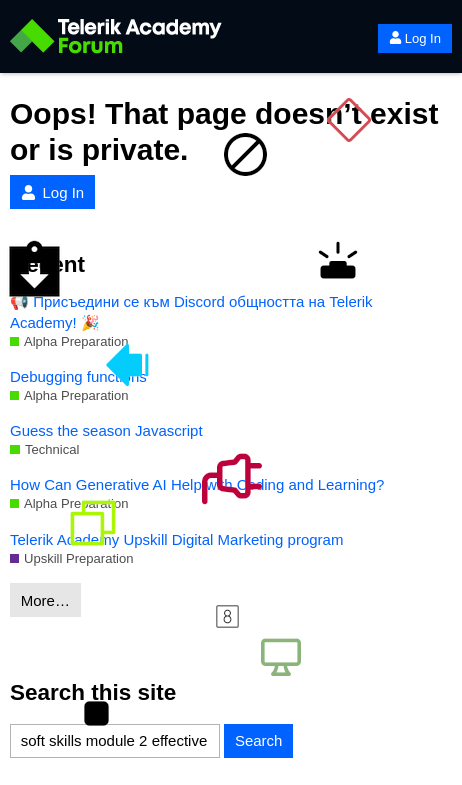 Image resolution: width=462 pixels, height=785 pixels. What do you see at coordinates (34, 271) in the screenshot?
I see `download or receive an assignment` at bounding box center [34, 271].